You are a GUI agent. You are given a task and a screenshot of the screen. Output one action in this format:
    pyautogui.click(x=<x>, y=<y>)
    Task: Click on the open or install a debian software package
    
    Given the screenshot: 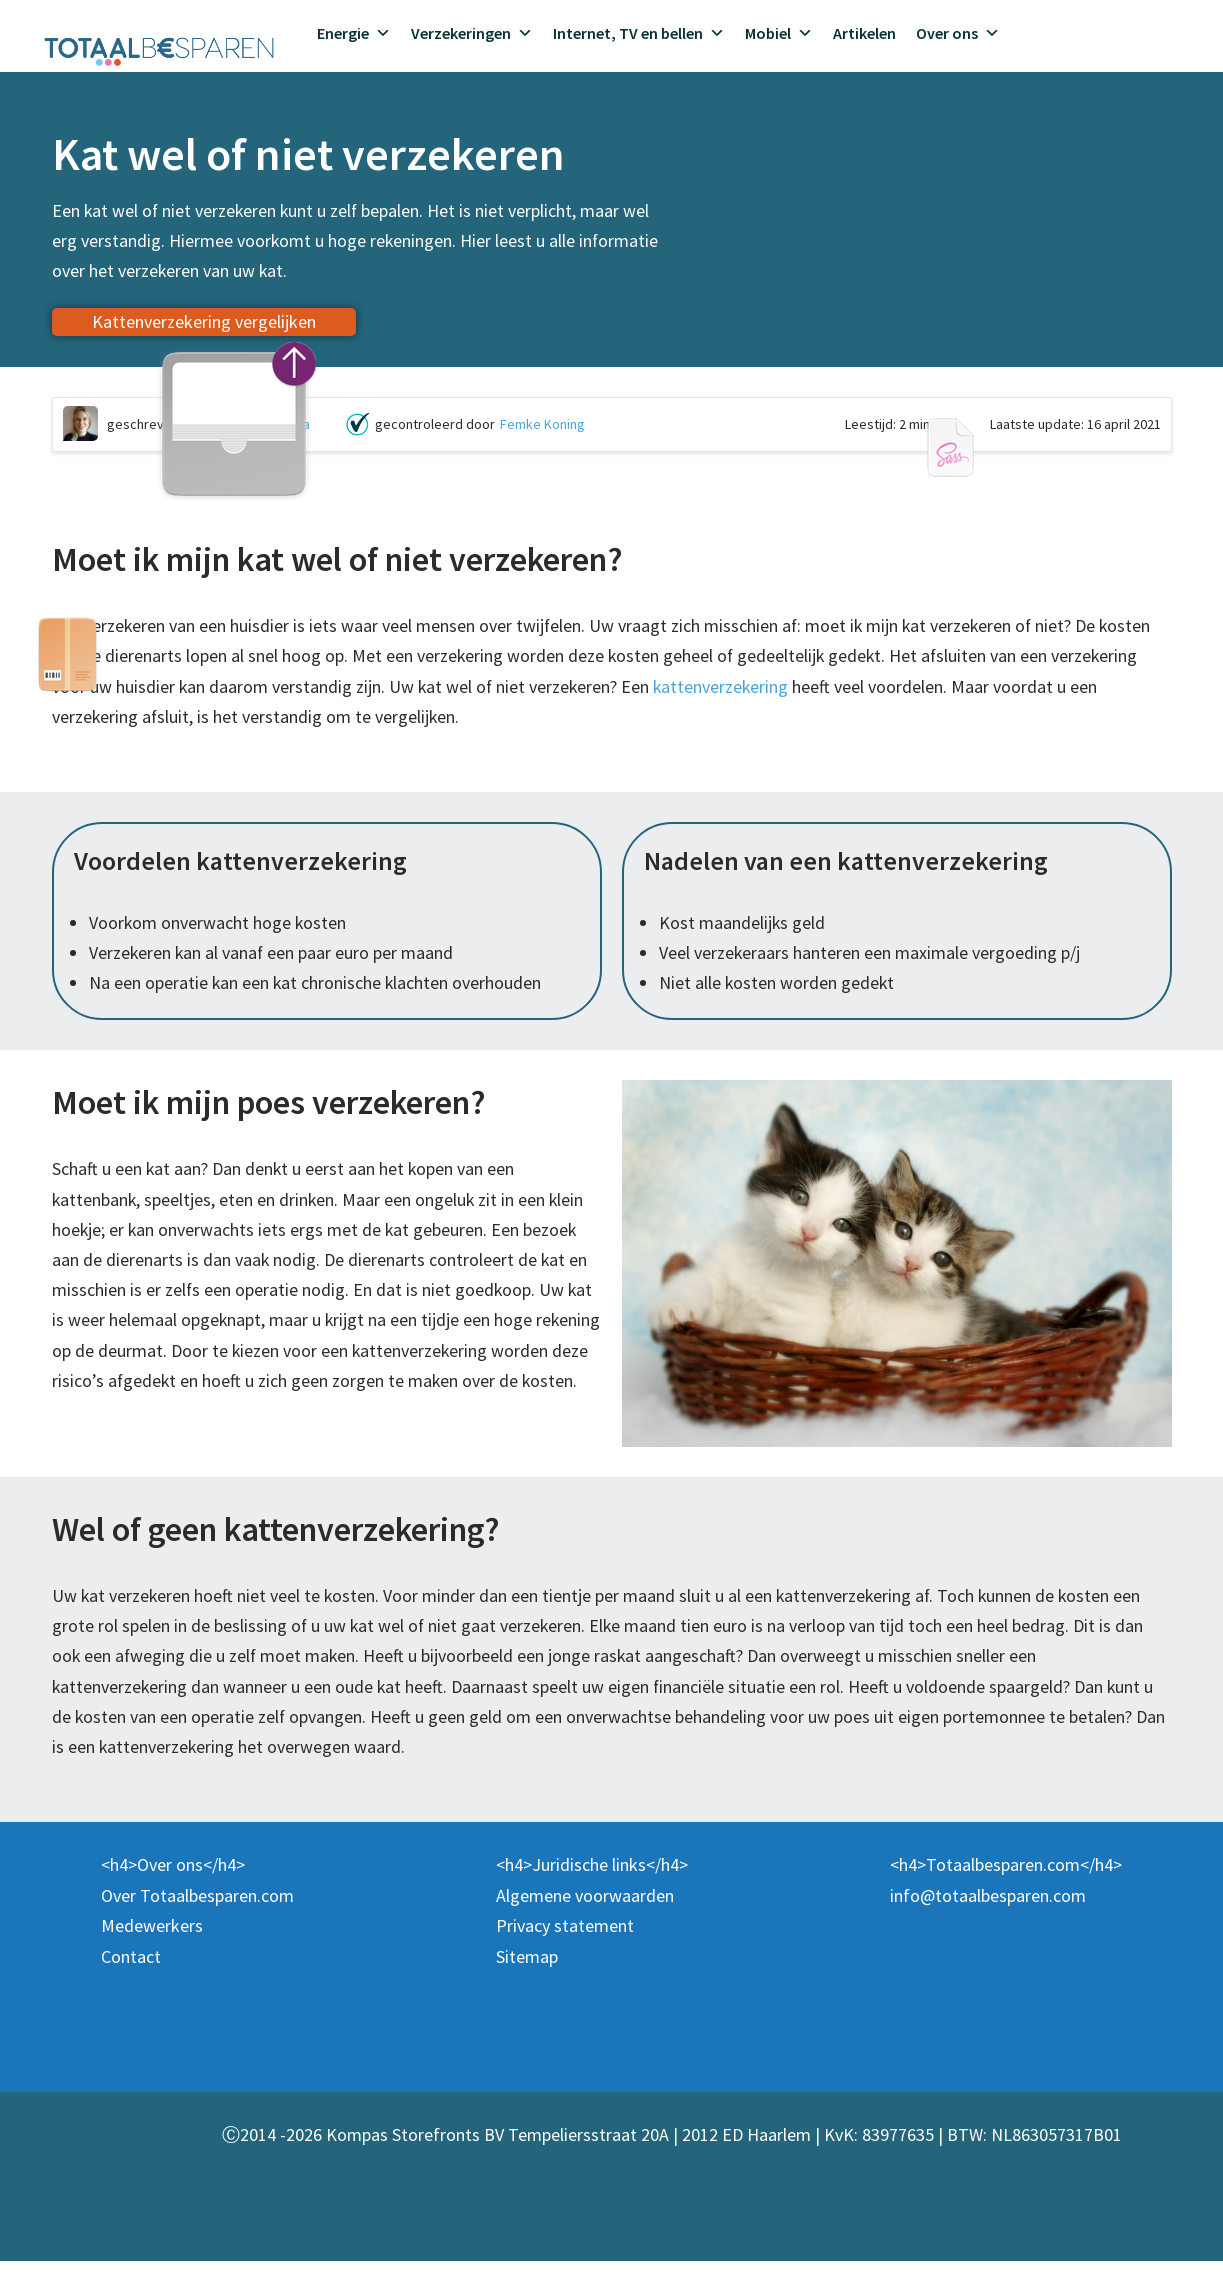 What is the action you would take?
    pyautogui.click(x=67, y=654)
    